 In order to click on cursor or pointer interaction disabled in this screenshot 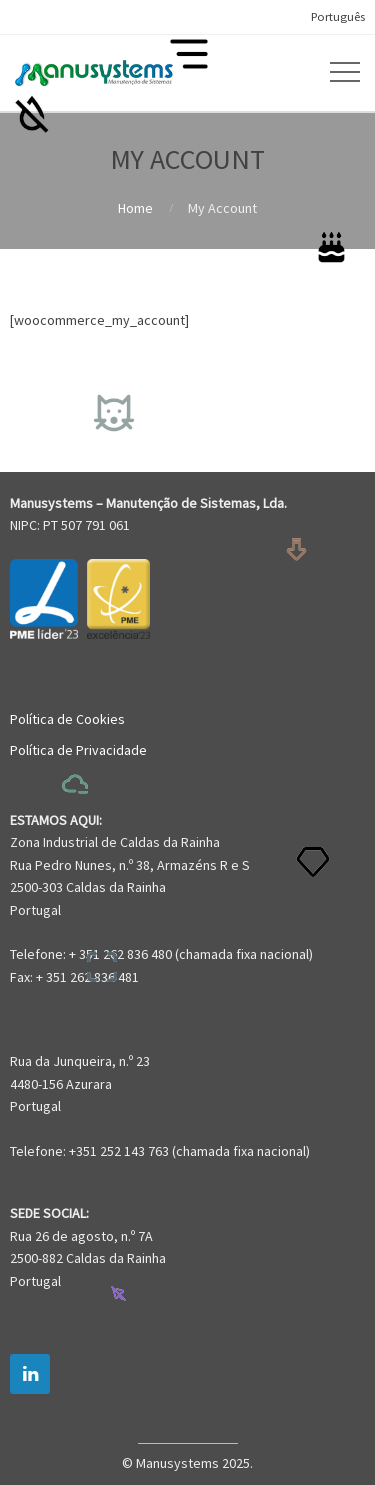, I will do `click(118, 1293)`.